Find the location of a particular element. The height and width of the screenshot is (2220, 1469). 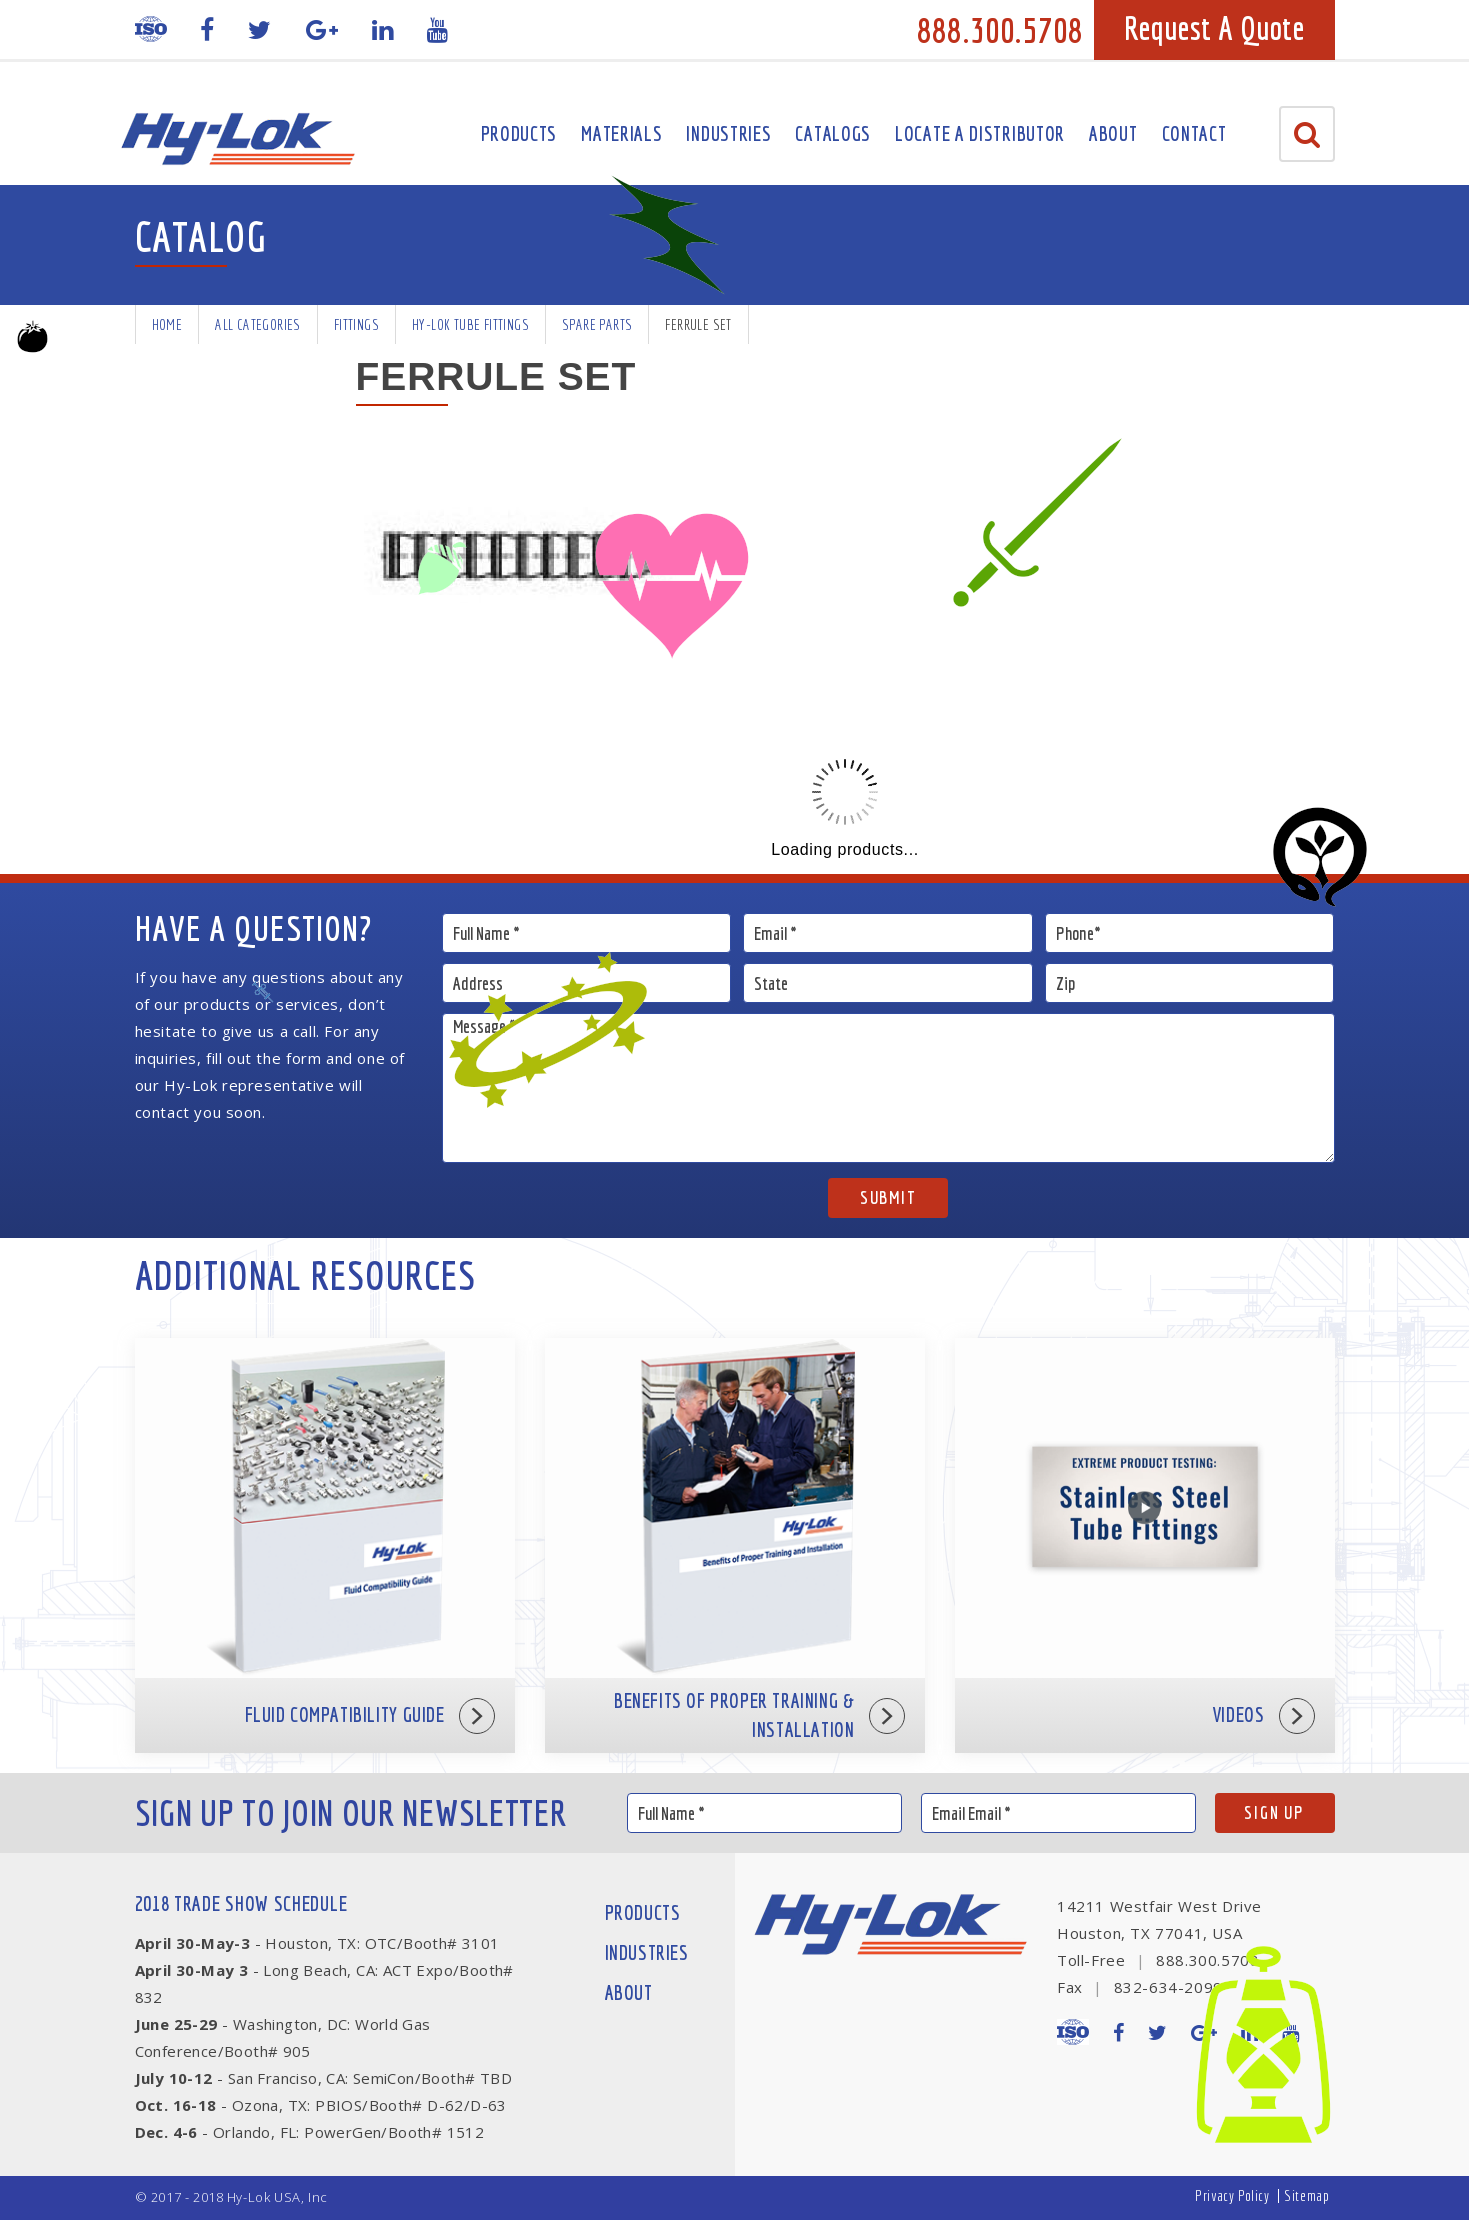

view health or fitness tracking data is located at coordinates (671, 586).